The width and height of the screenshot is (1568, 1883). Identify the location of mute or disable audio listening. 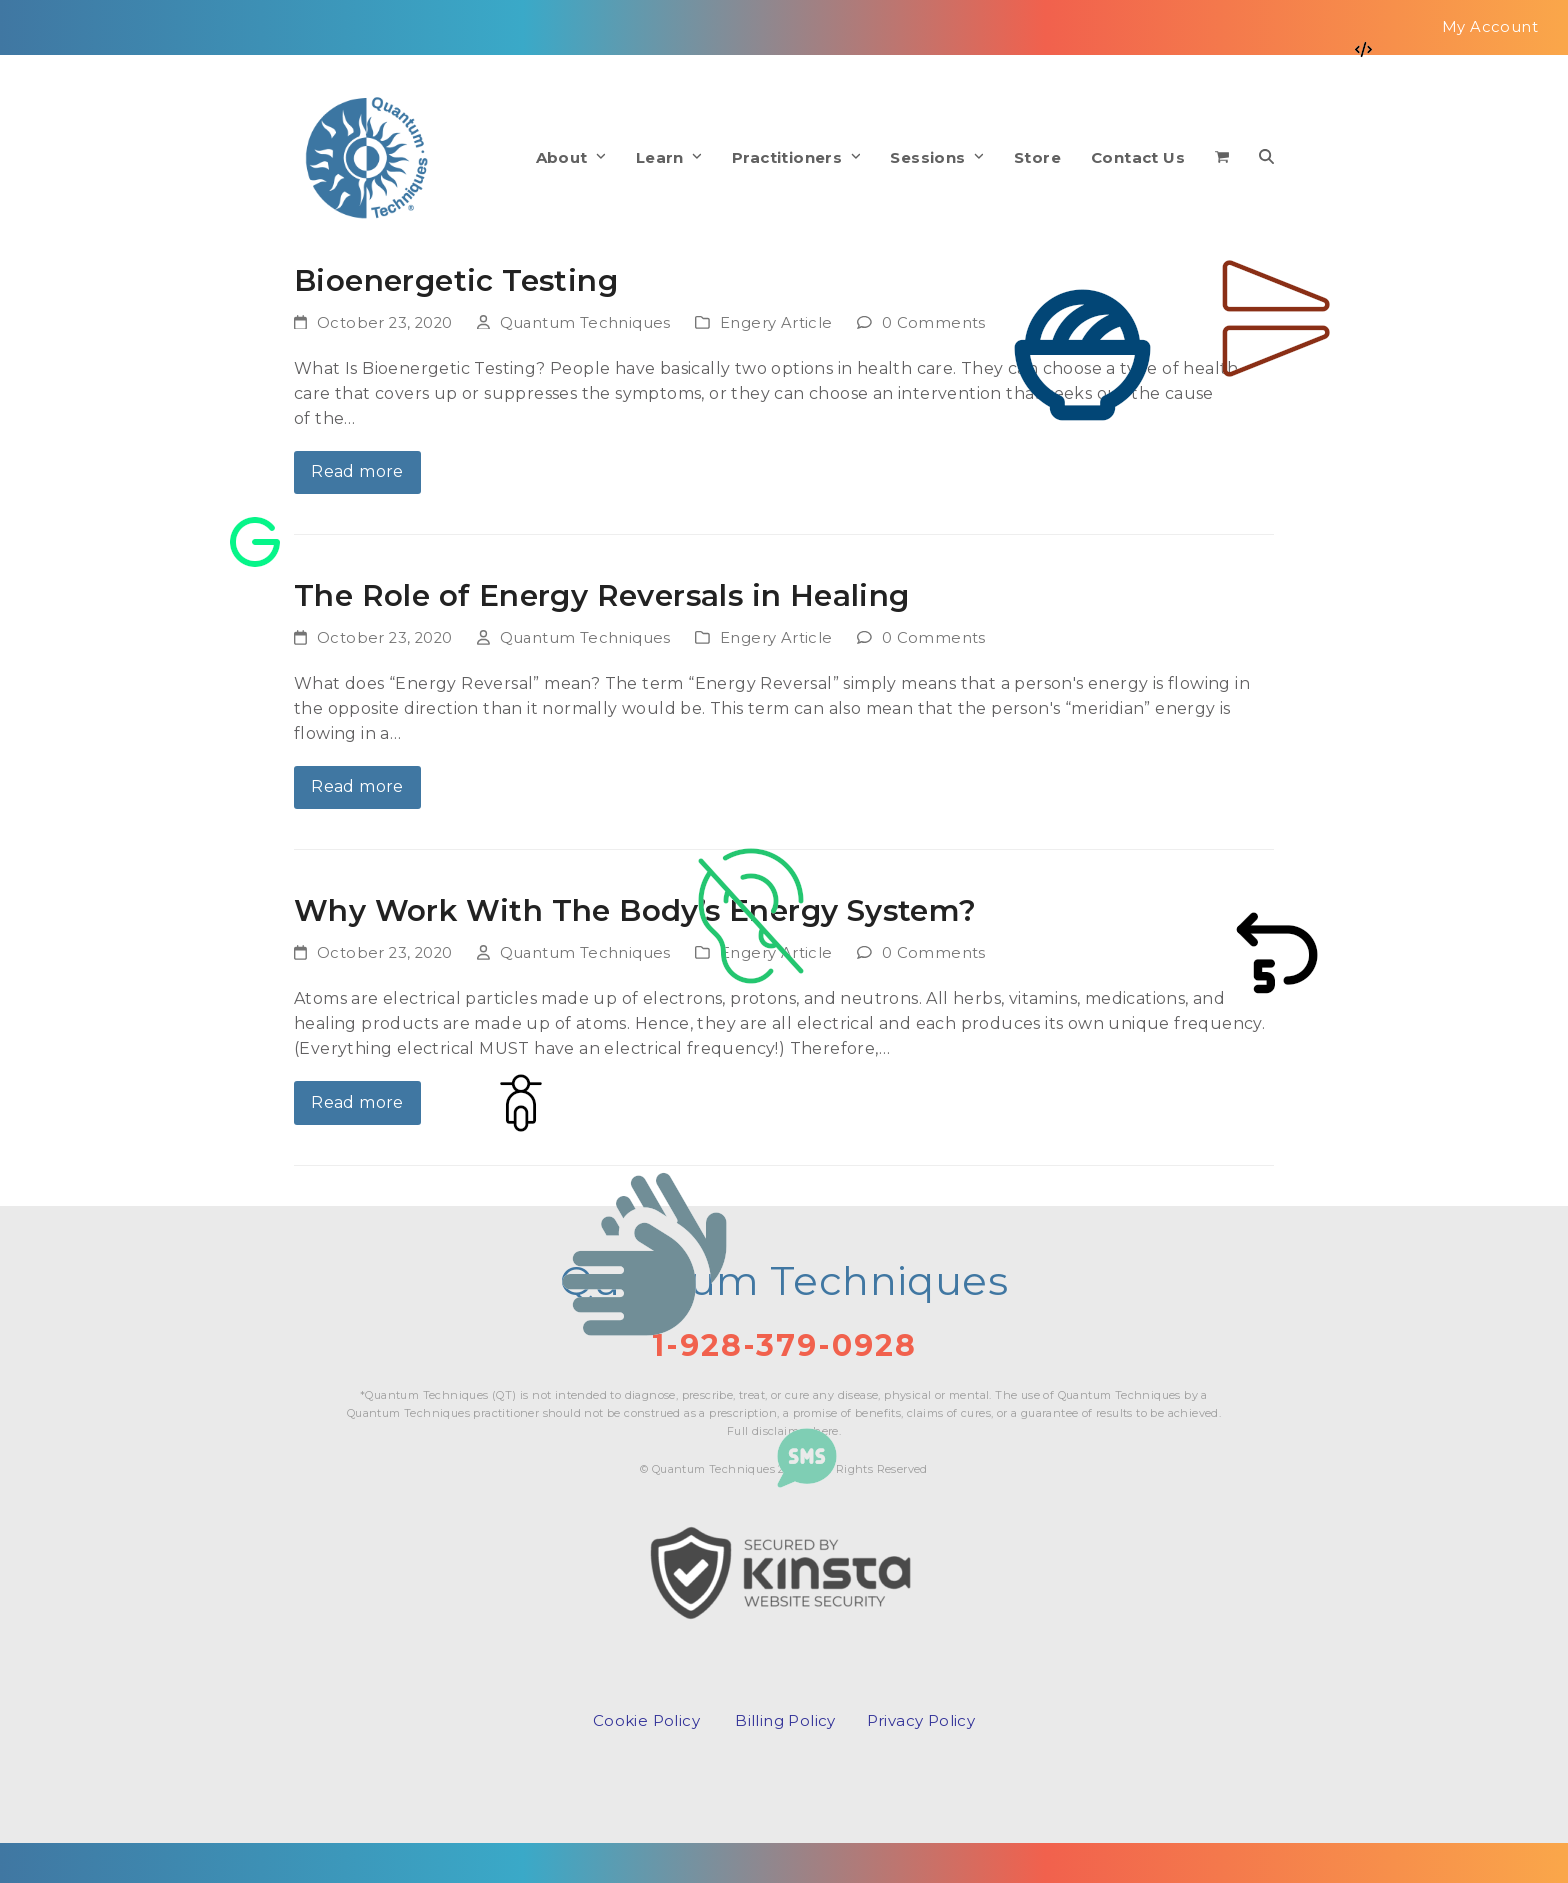
(751, 916).